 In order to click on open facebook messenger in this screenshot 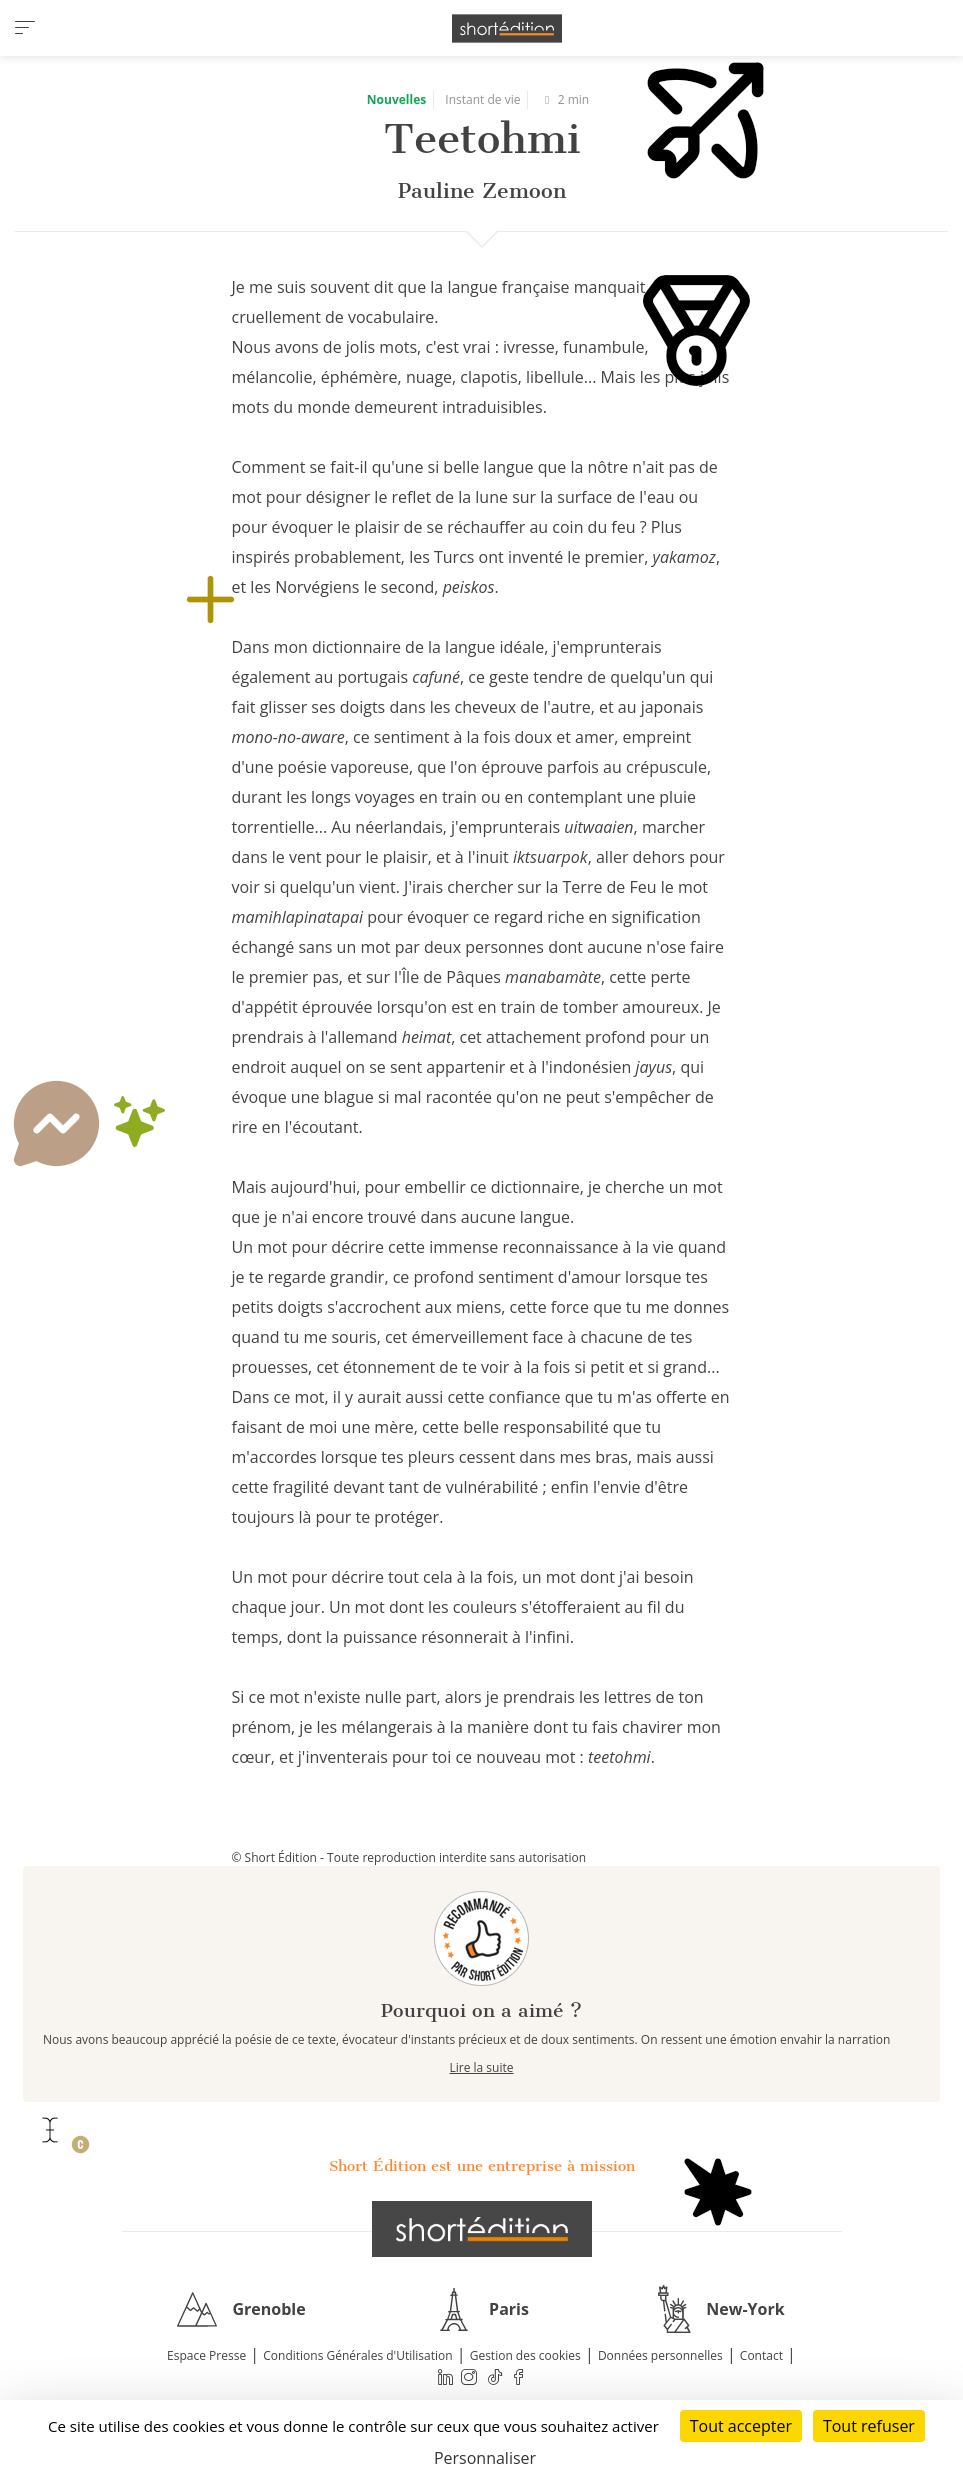, I will do `click(56, 1123)`.